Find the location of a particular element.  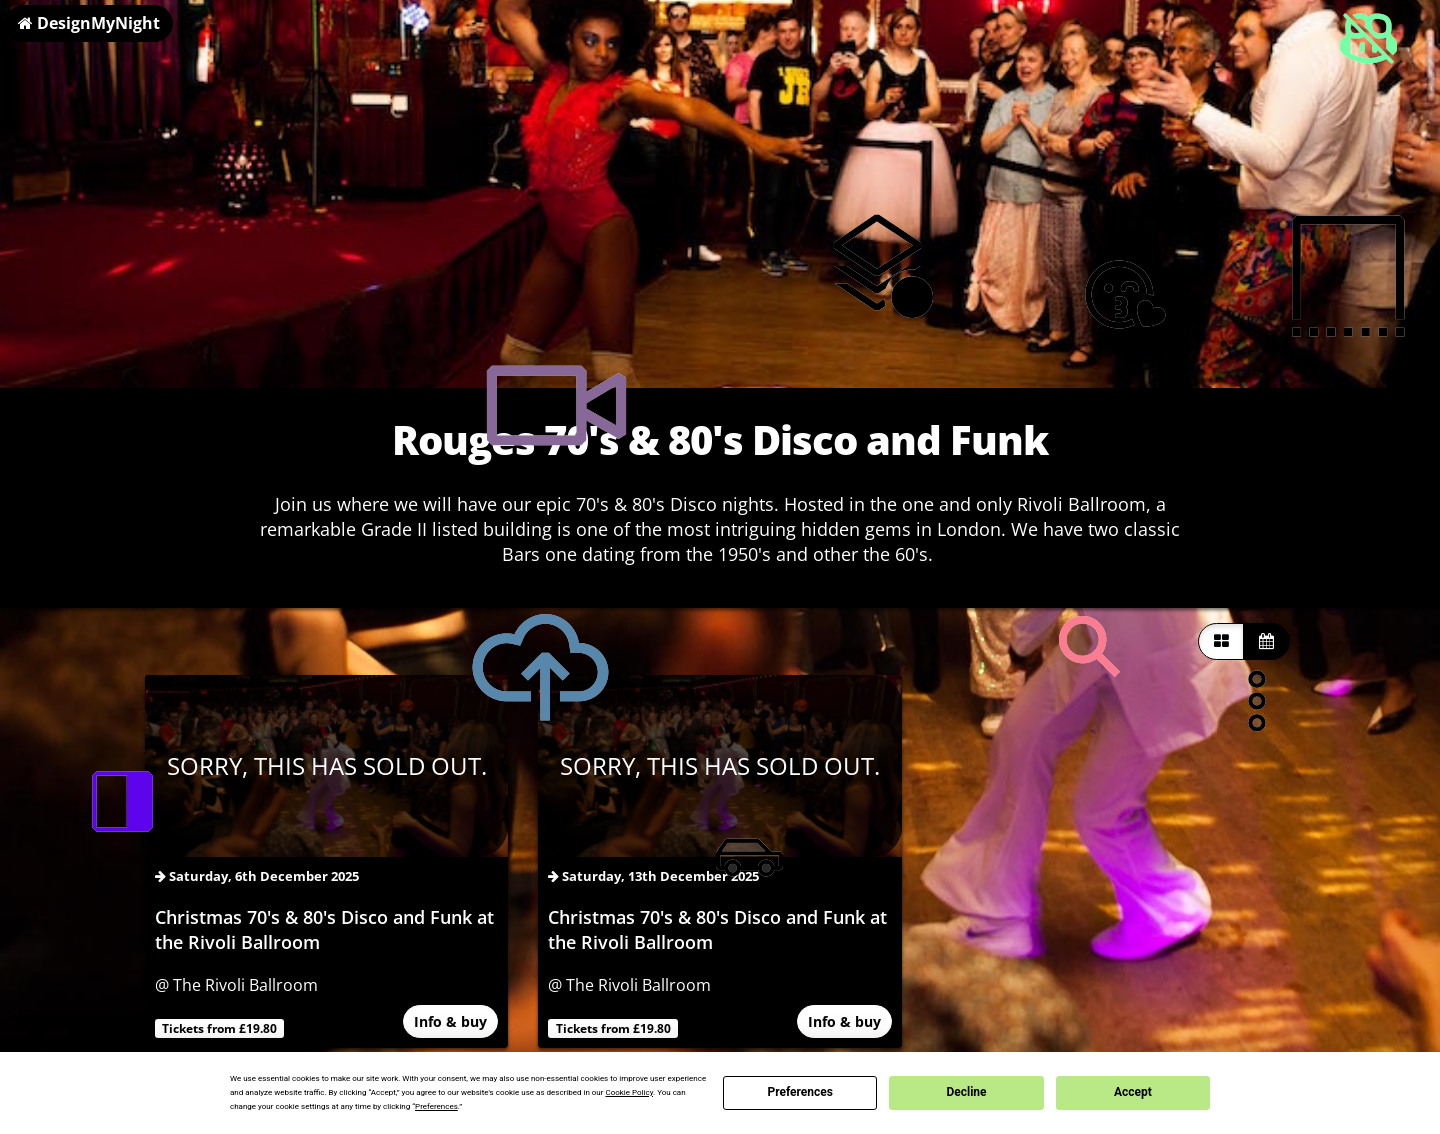

upload file to cloud storage is located at coordinates (540, 662).